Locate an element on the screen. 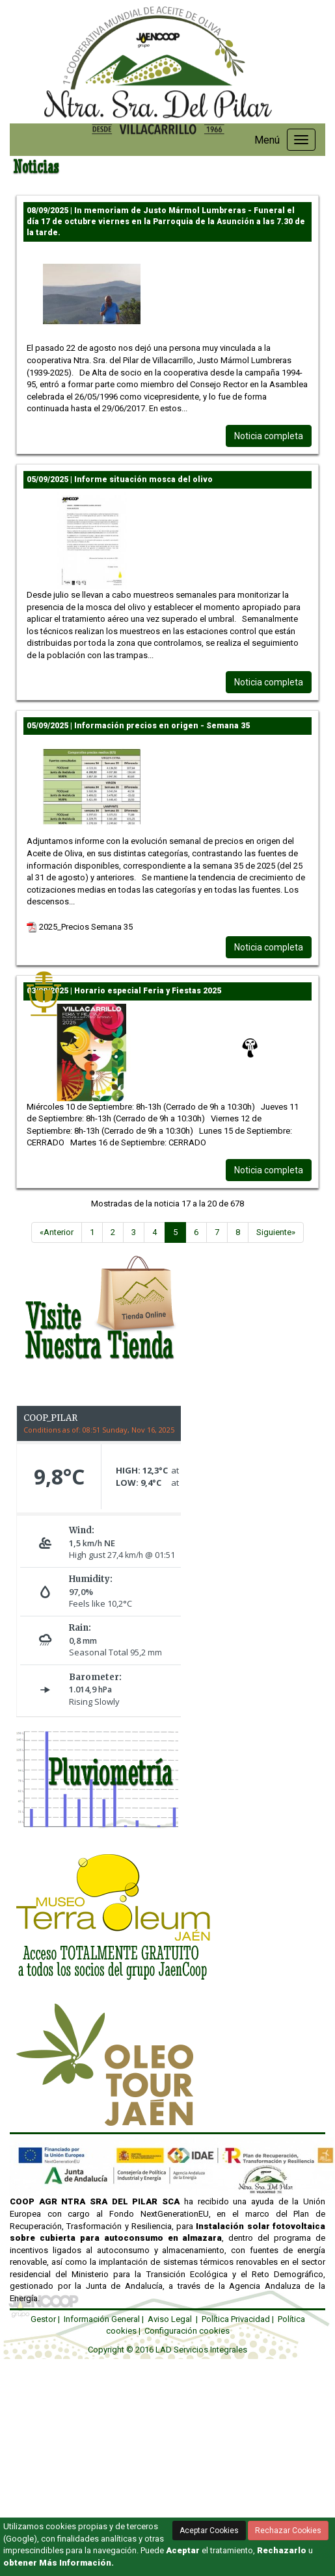 The height and width of the screenshot is (2576, 335). access voice recording features is located at coordinates (44, 993).